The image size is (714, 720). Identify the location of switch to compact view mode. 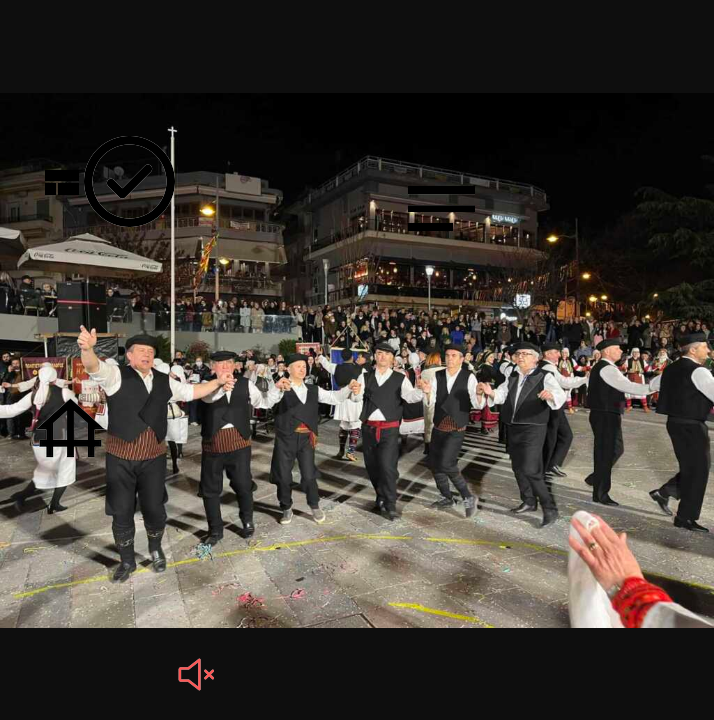
(61, 182).